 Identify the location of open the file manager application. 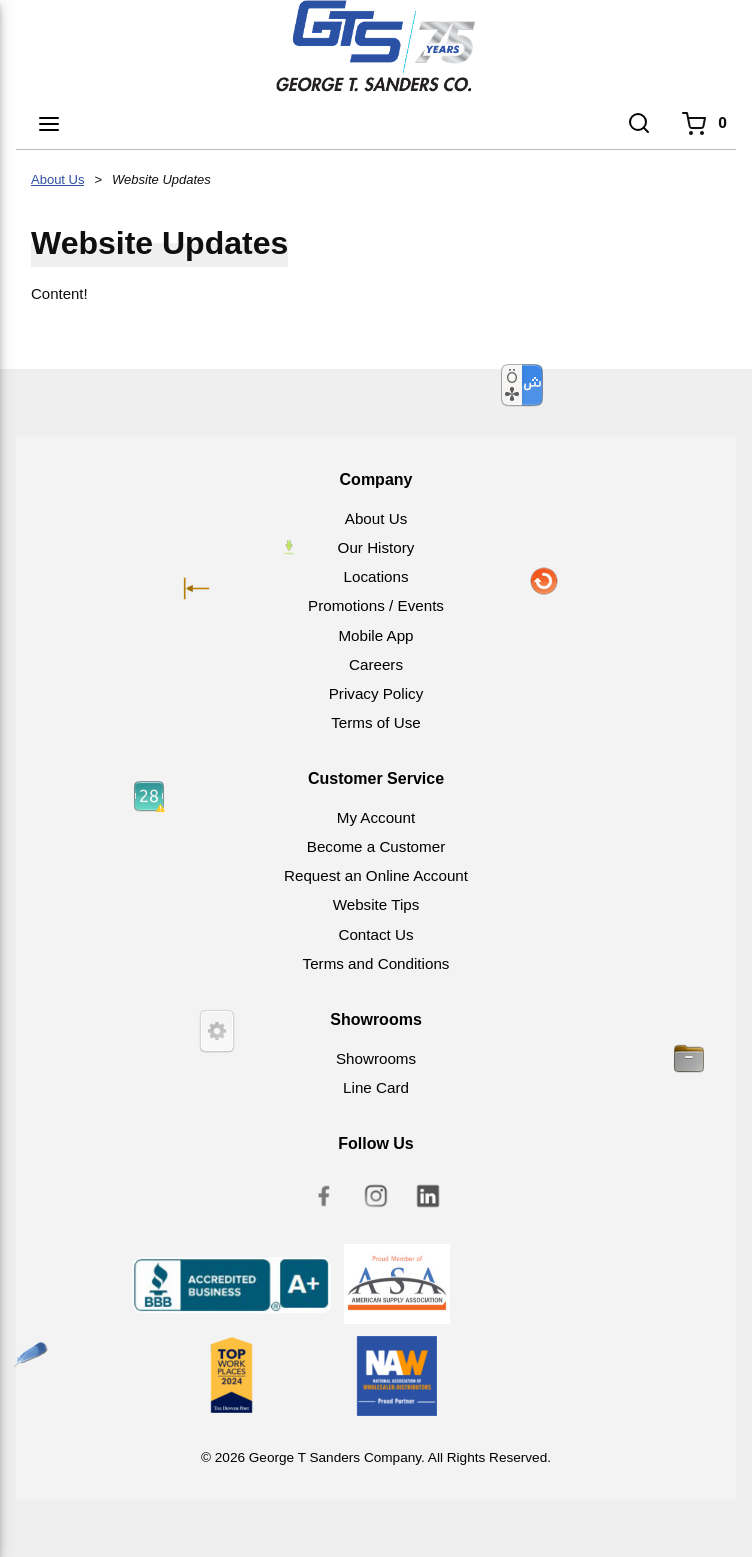
(689, 1058).